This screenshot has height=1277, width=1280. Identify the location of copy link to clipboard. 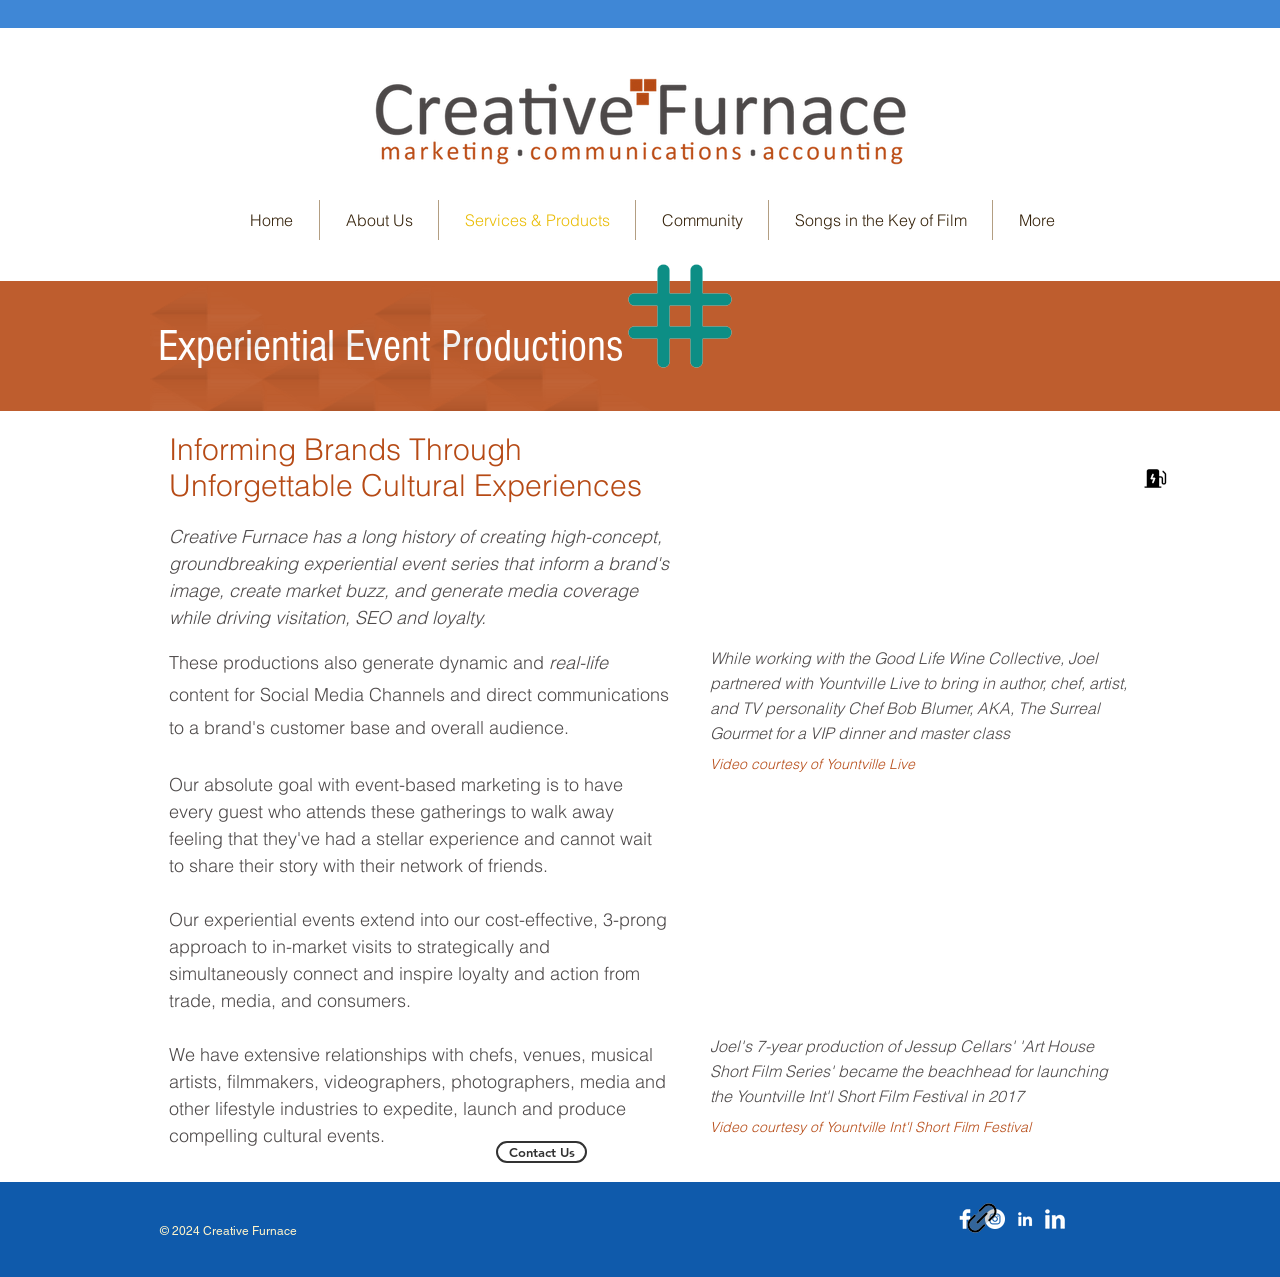
(982, 1218).